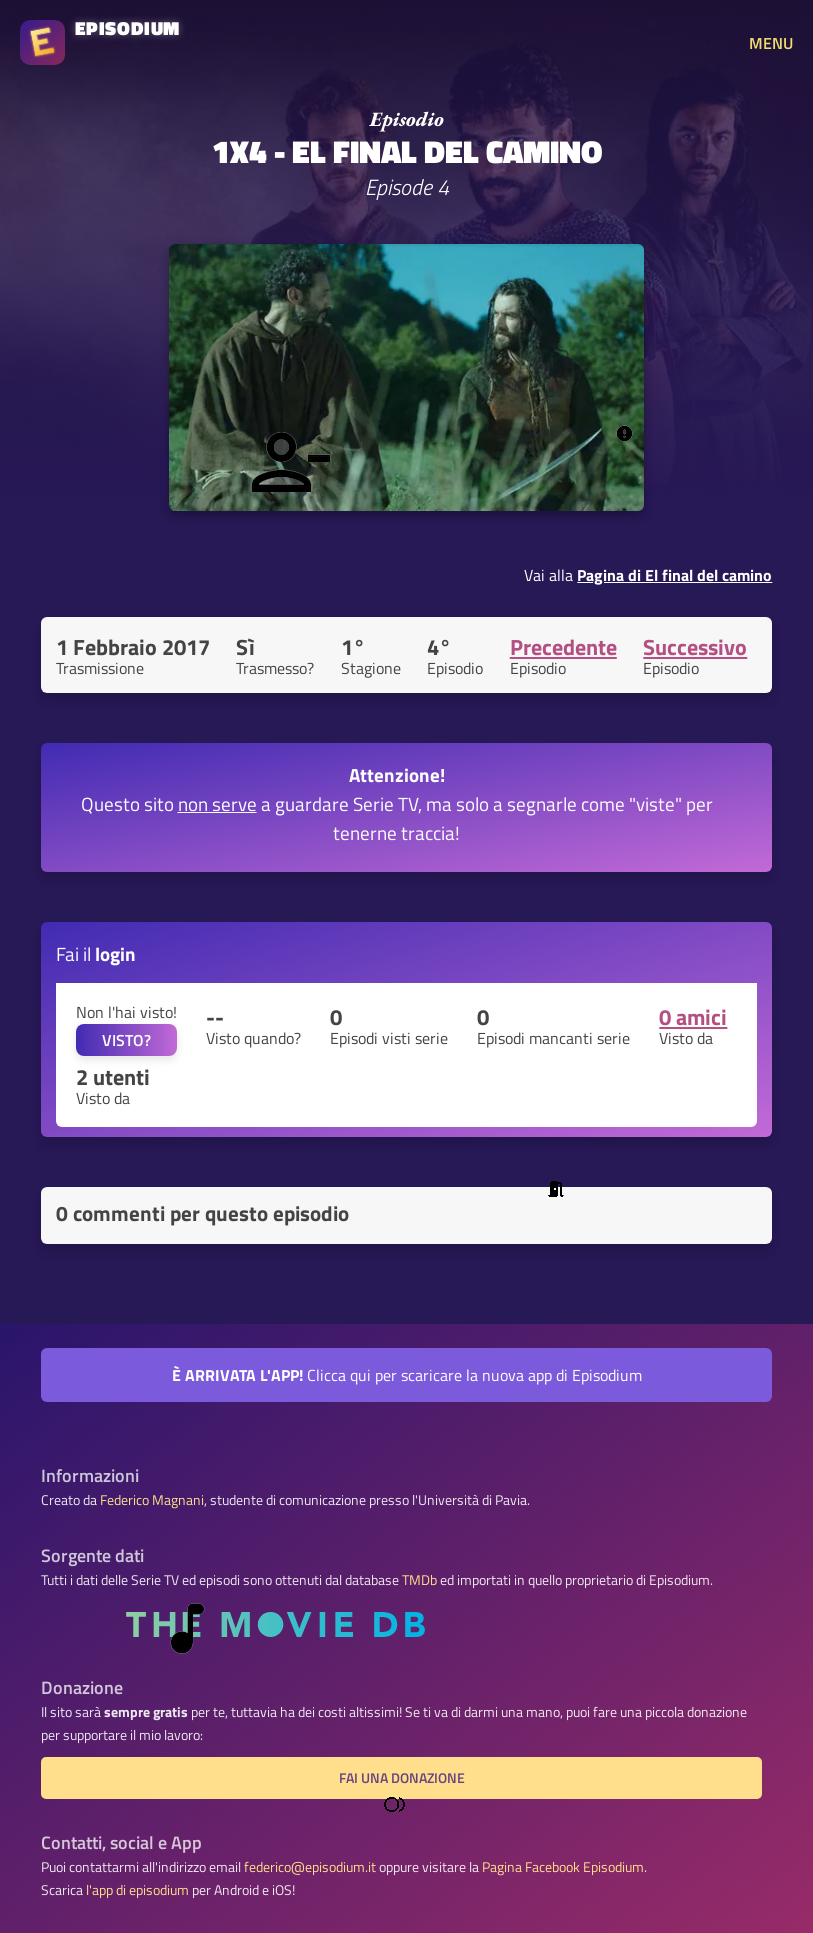  Describe the element at coordinates (394, 1804) in the screenshot. I see `indicates active recording or live streaming status` at that location.